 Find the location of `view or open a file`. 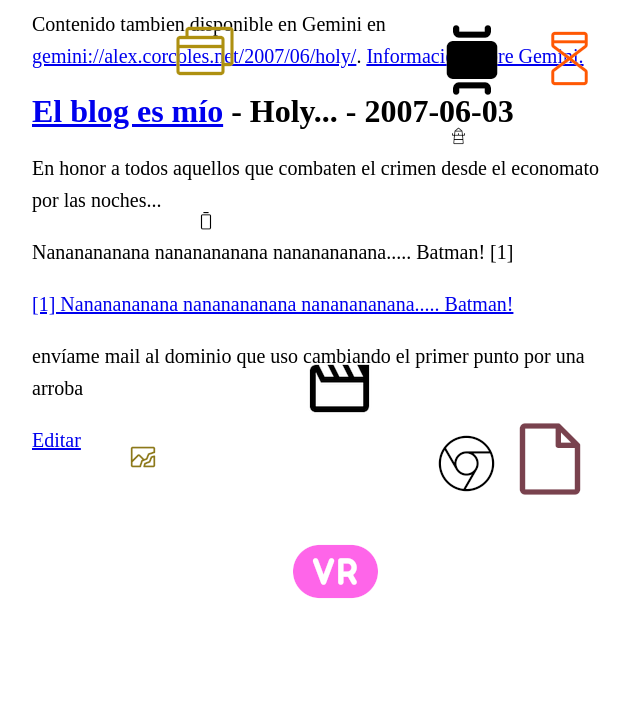

view or open a file is located at coordinates (550, 459).